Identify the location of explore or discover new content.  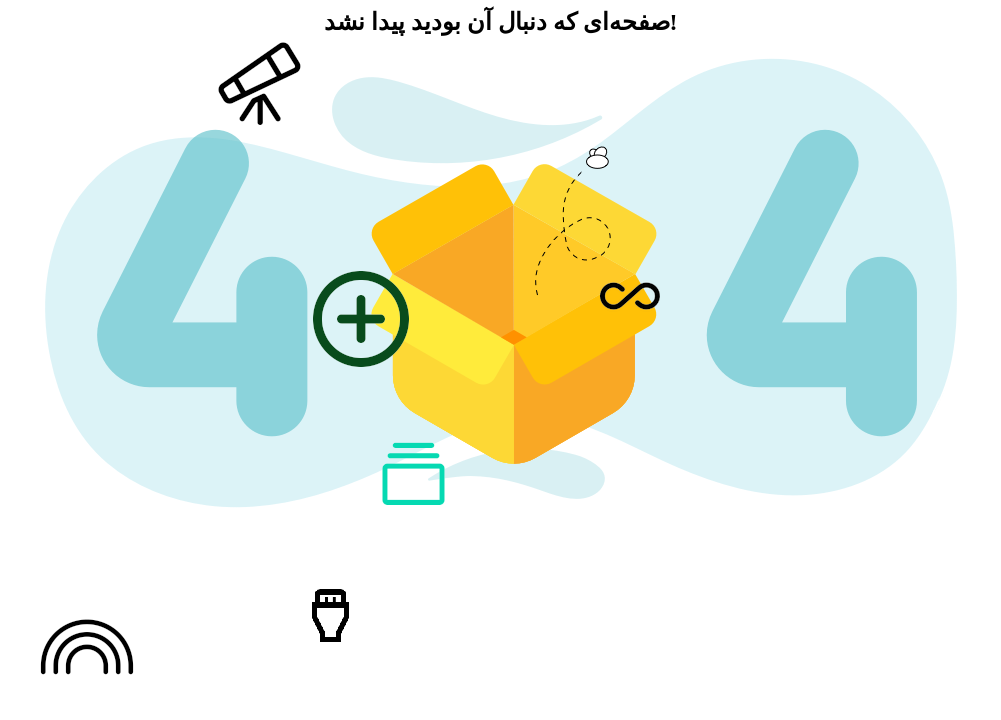
(261, 82).